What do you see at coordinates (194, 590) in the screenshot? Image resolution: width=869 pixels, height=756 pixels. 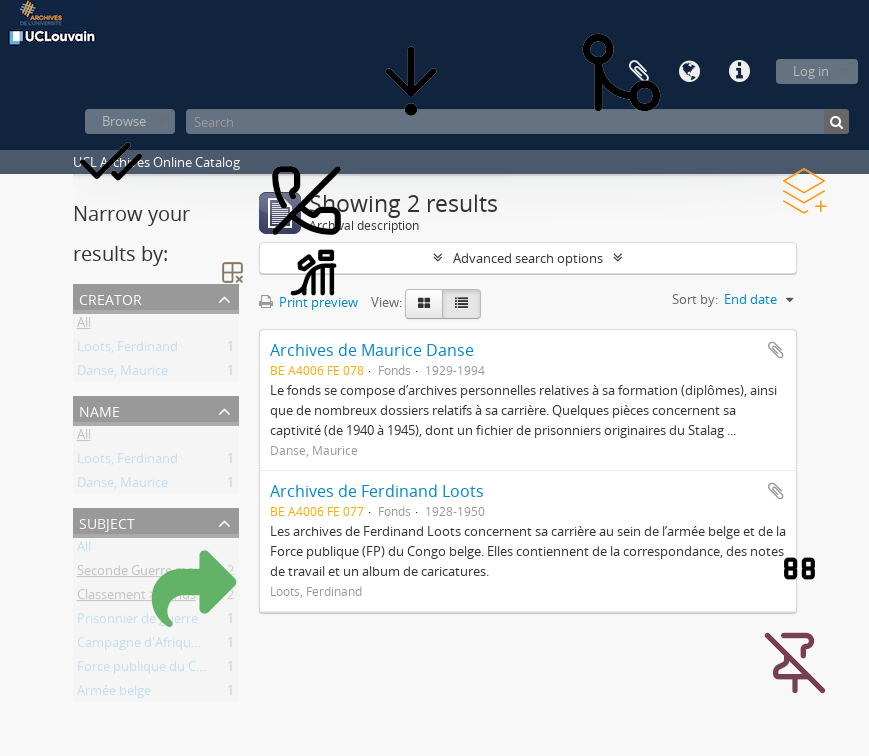 I see `forward an email or message` at bounding box center [194, 590].